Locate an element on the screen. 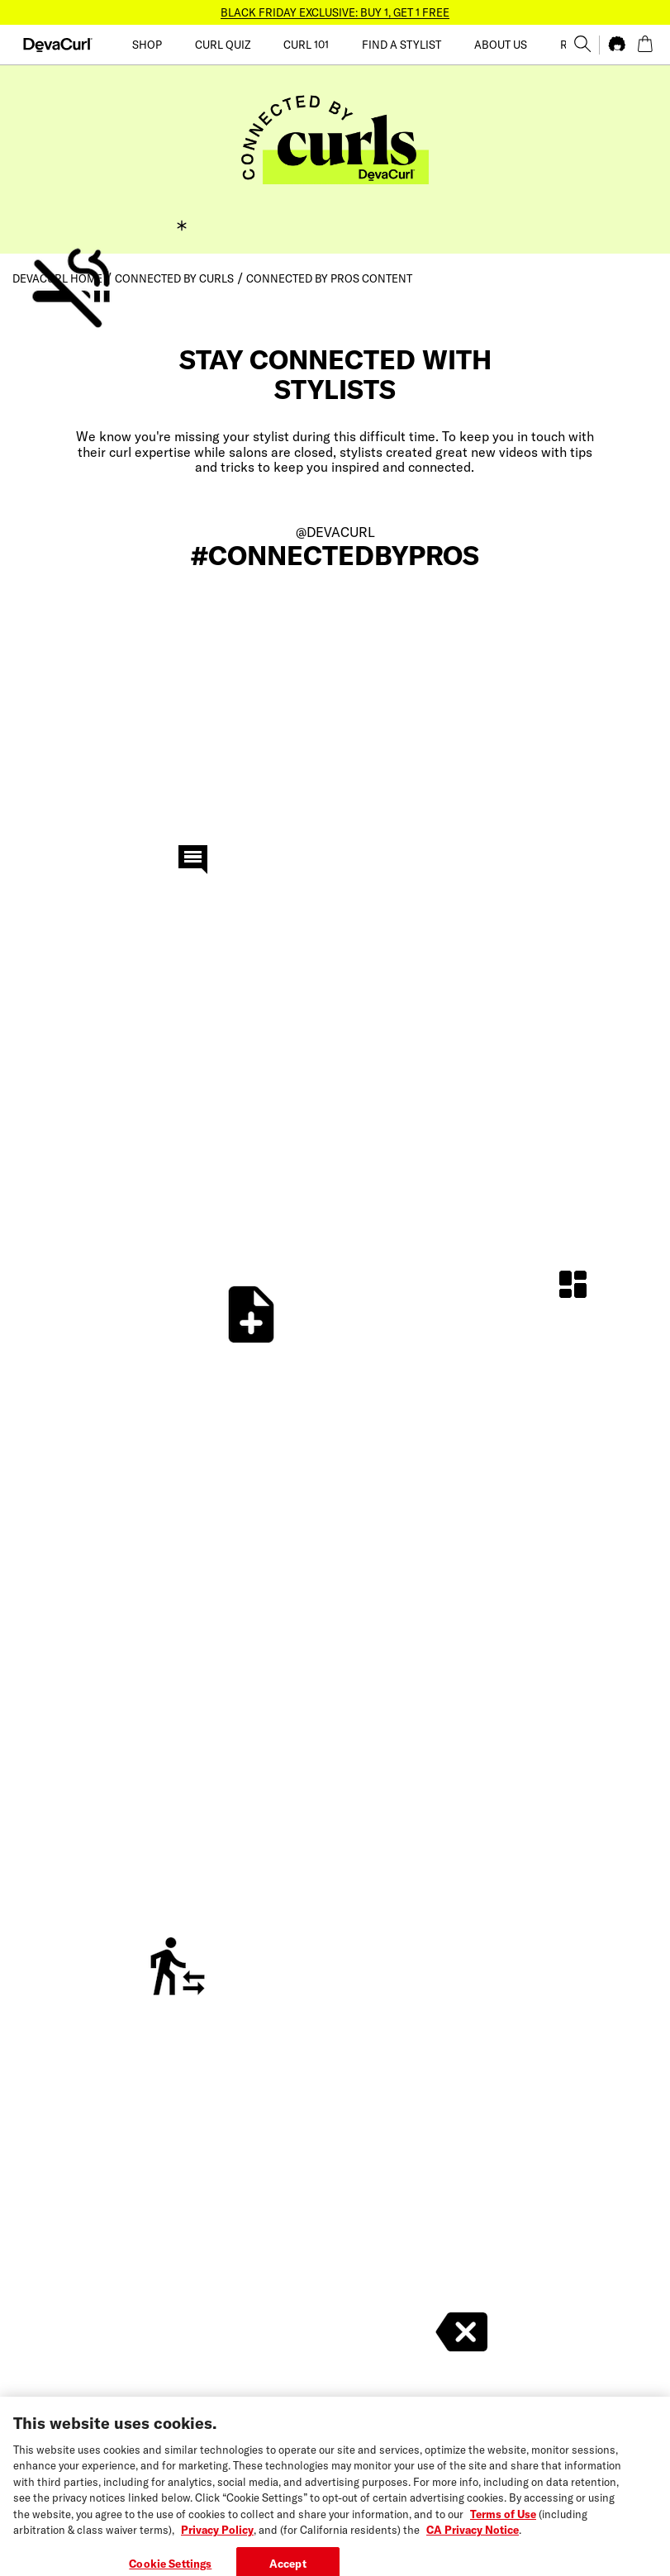  add a comment to the document is located at coordinates (192, 859).